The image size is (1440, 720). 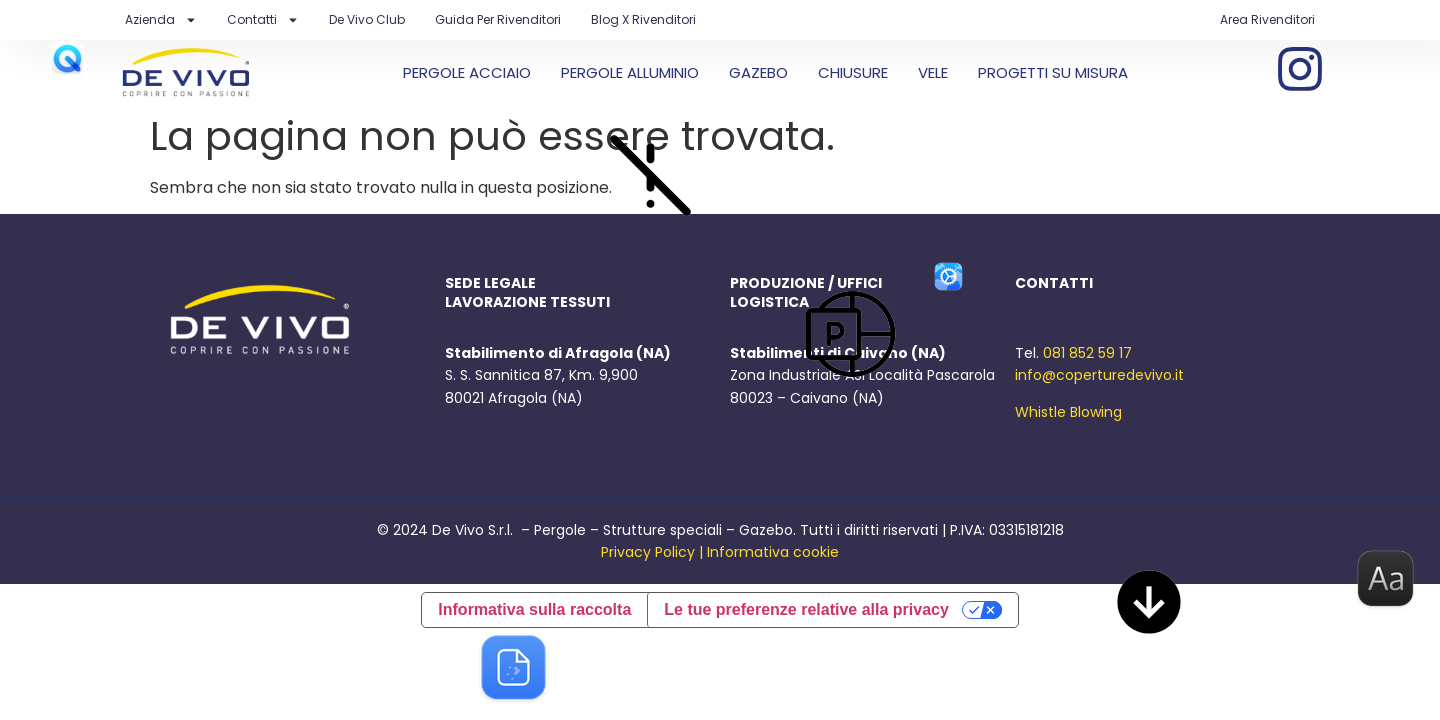 I want to click on download a file or content, so click(x=1149, y=602).